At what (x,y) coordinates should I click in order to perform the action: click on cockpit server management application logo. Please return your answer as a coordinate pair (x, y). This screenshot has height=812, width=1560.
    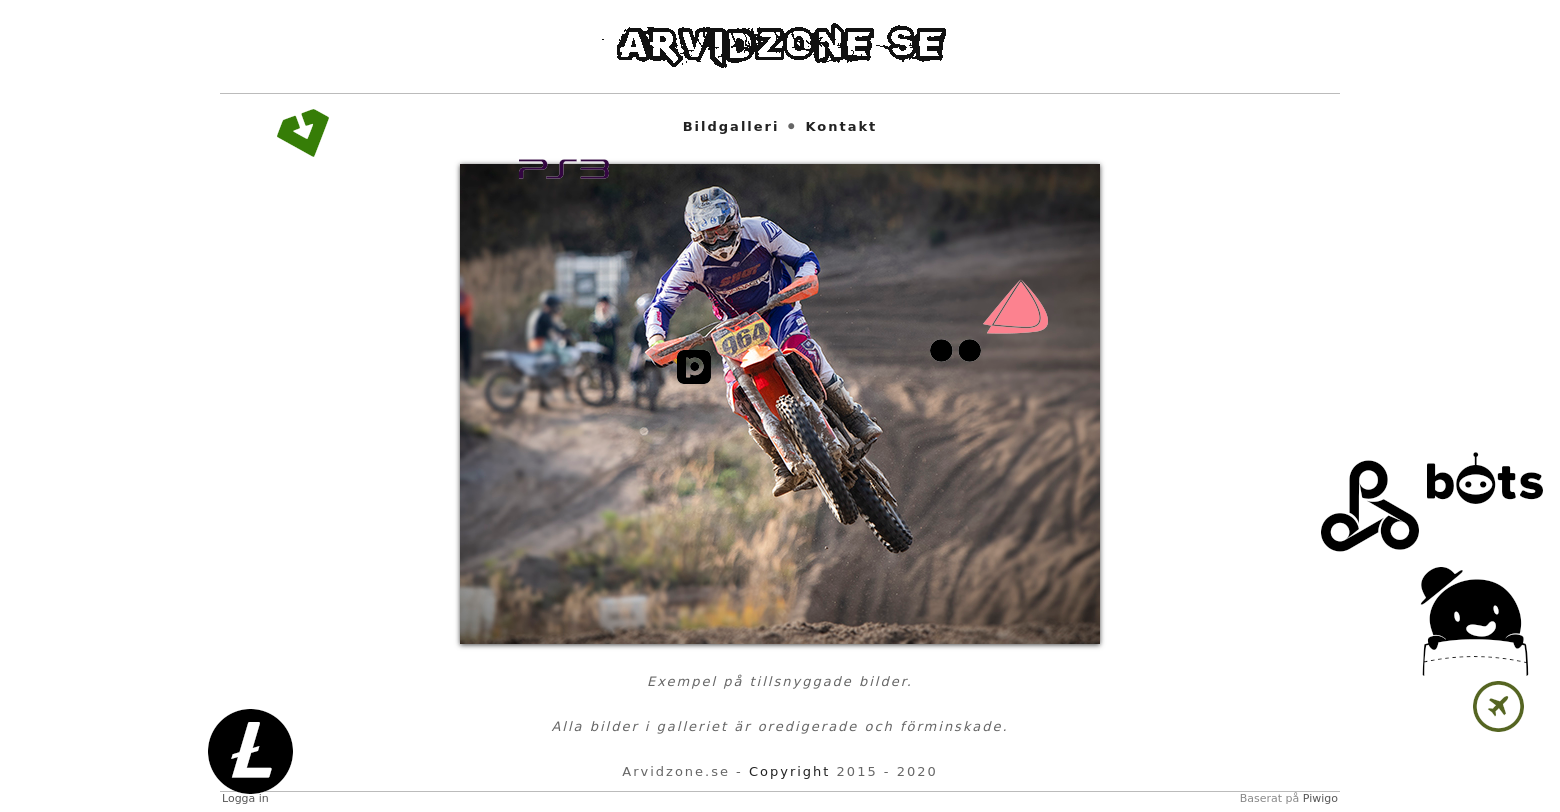
    Looking at the image, I should click on (1498, 706).